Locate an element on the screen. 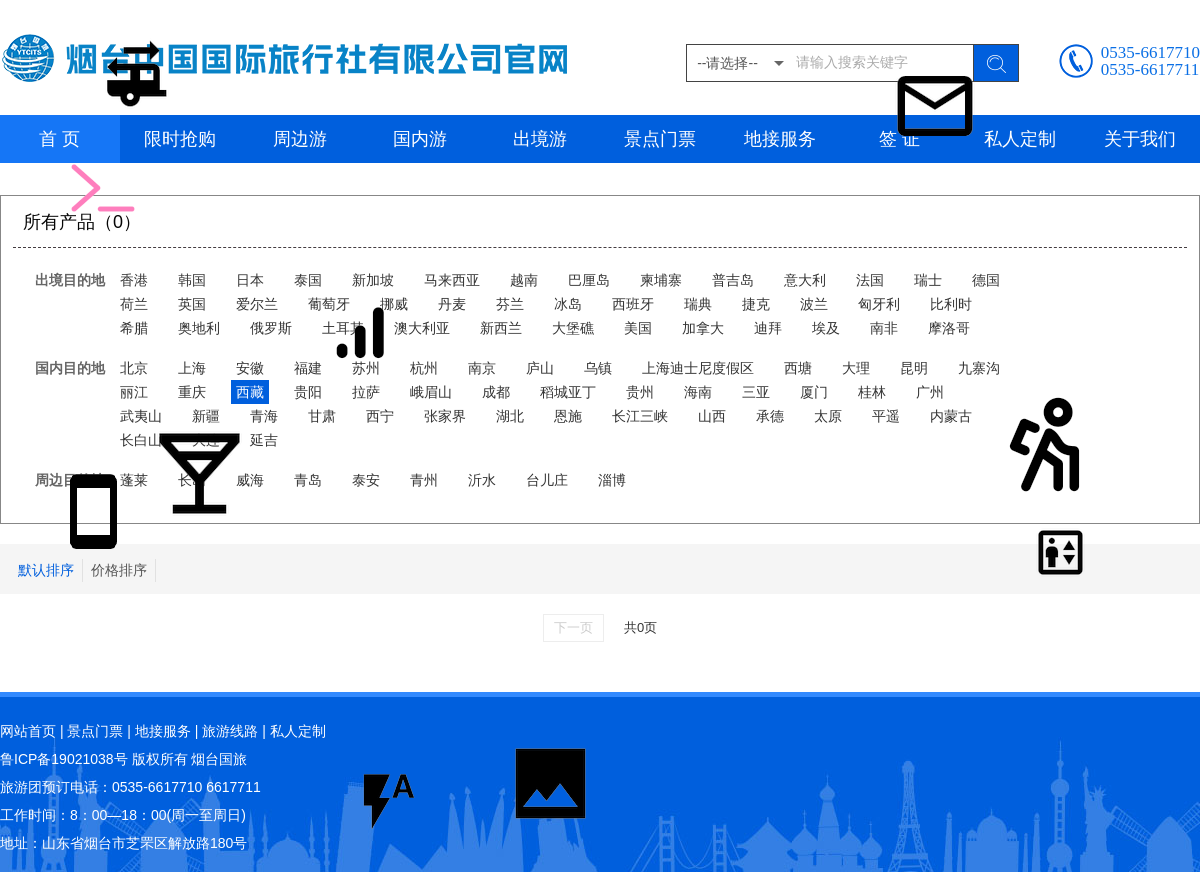 The height and width of the screenshot is (872, 1200). open your email inbox is located at coordinates (935, 106).